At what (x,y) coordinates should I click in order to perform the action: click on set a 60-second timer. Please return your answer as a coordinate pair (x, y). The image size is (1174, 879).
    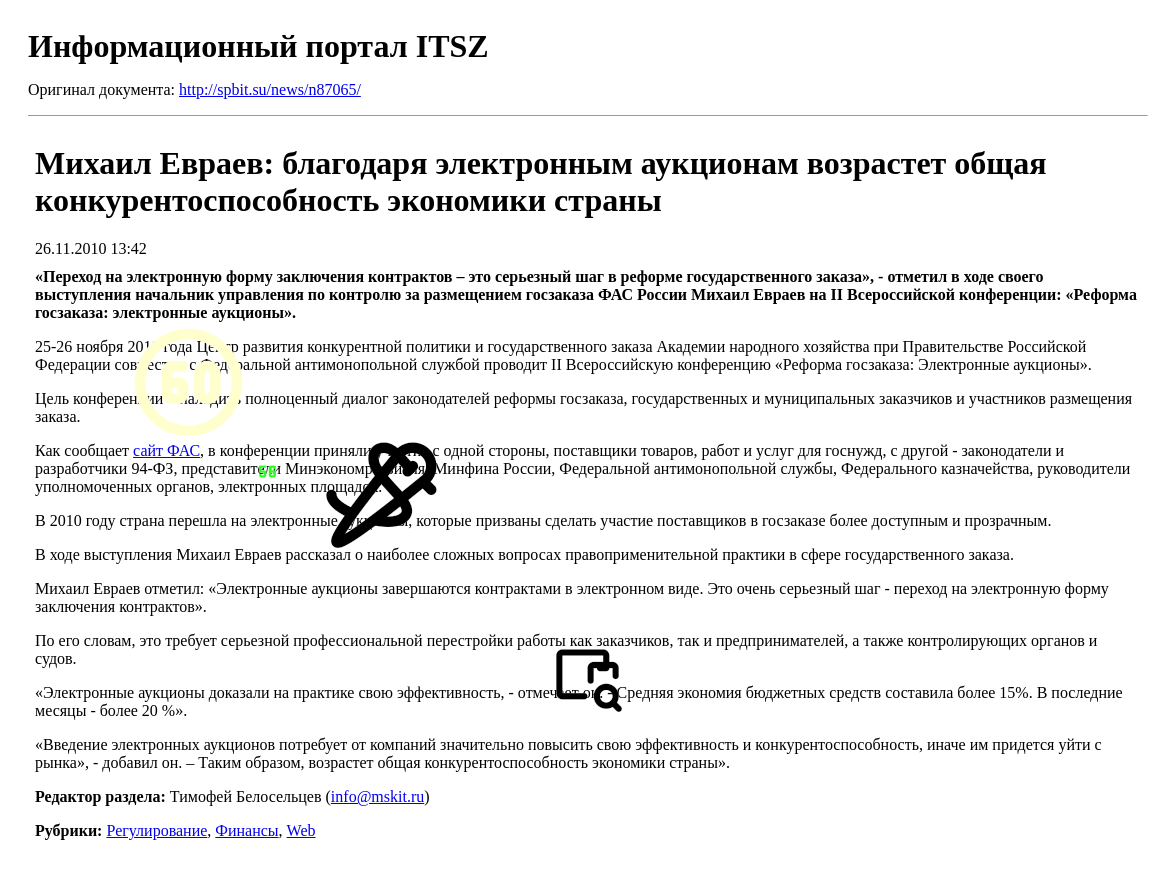
    Looking at the image, I should click on (188, 382).